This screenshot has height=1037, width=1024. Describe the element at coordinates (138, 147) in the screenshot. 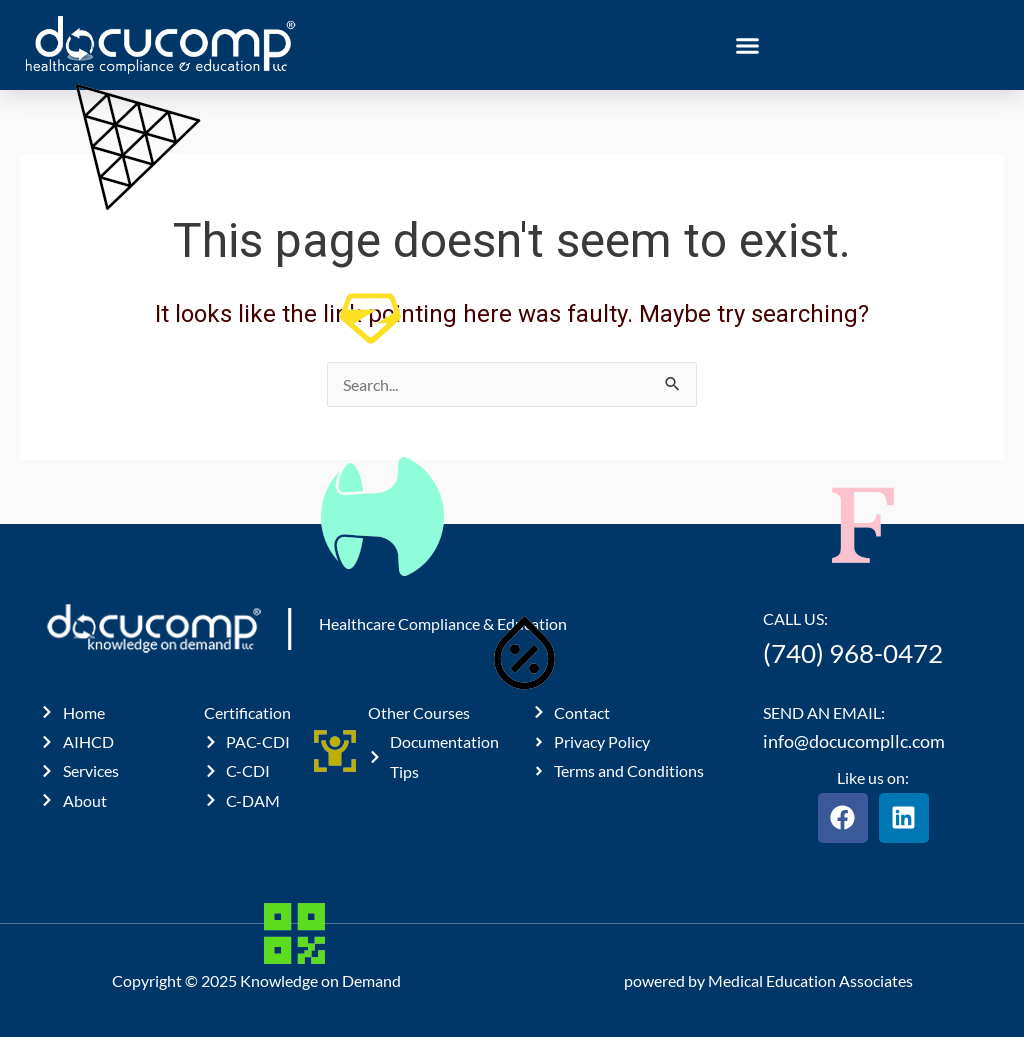

I see `three.js library or project branding` at that location.